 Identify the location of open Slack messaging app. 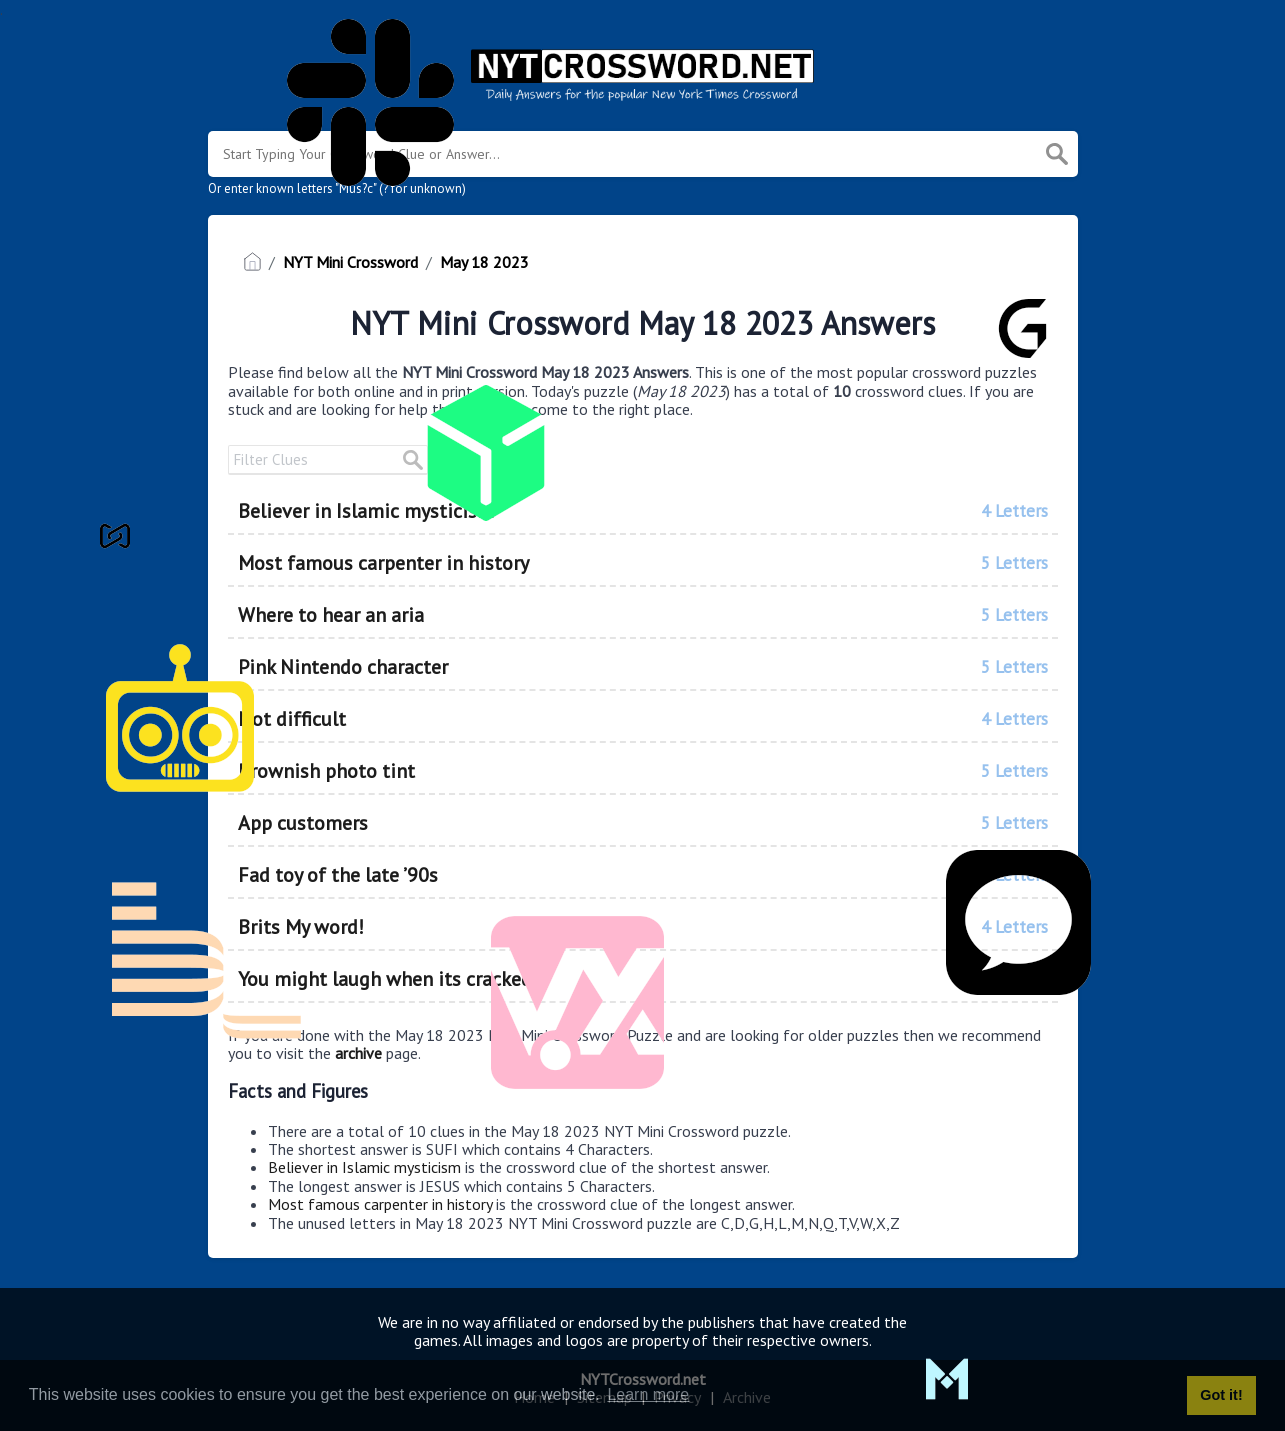
(370, 102).